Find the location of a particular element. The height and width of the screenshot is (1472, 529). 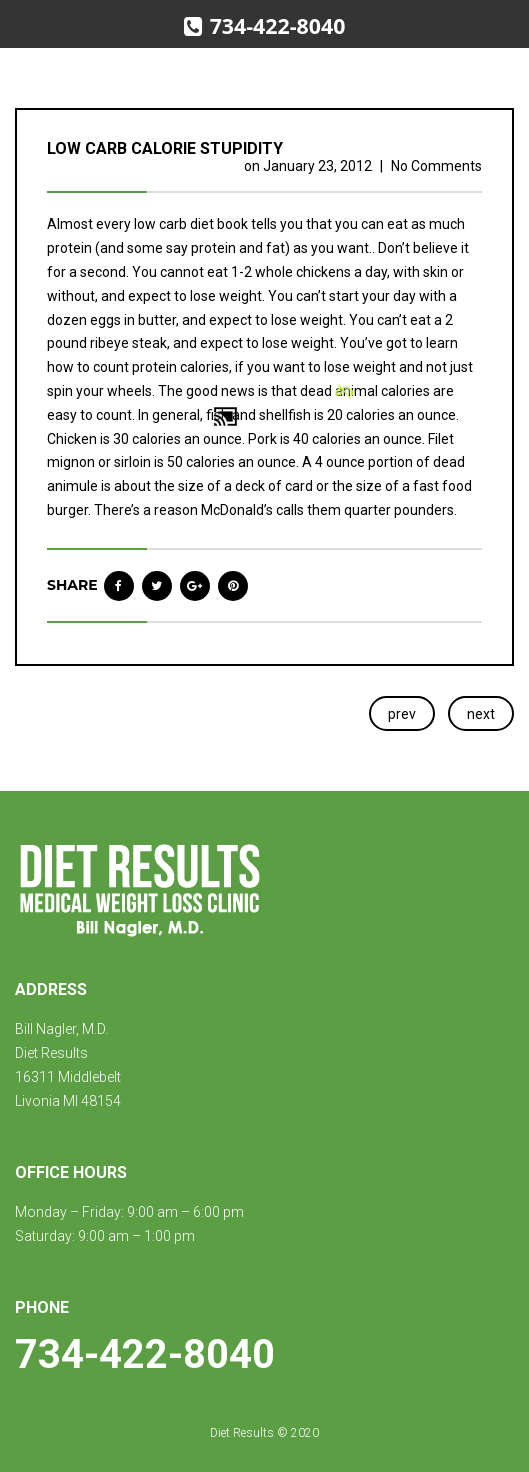

end or decline a phone call is located at coordinates (344, 391).